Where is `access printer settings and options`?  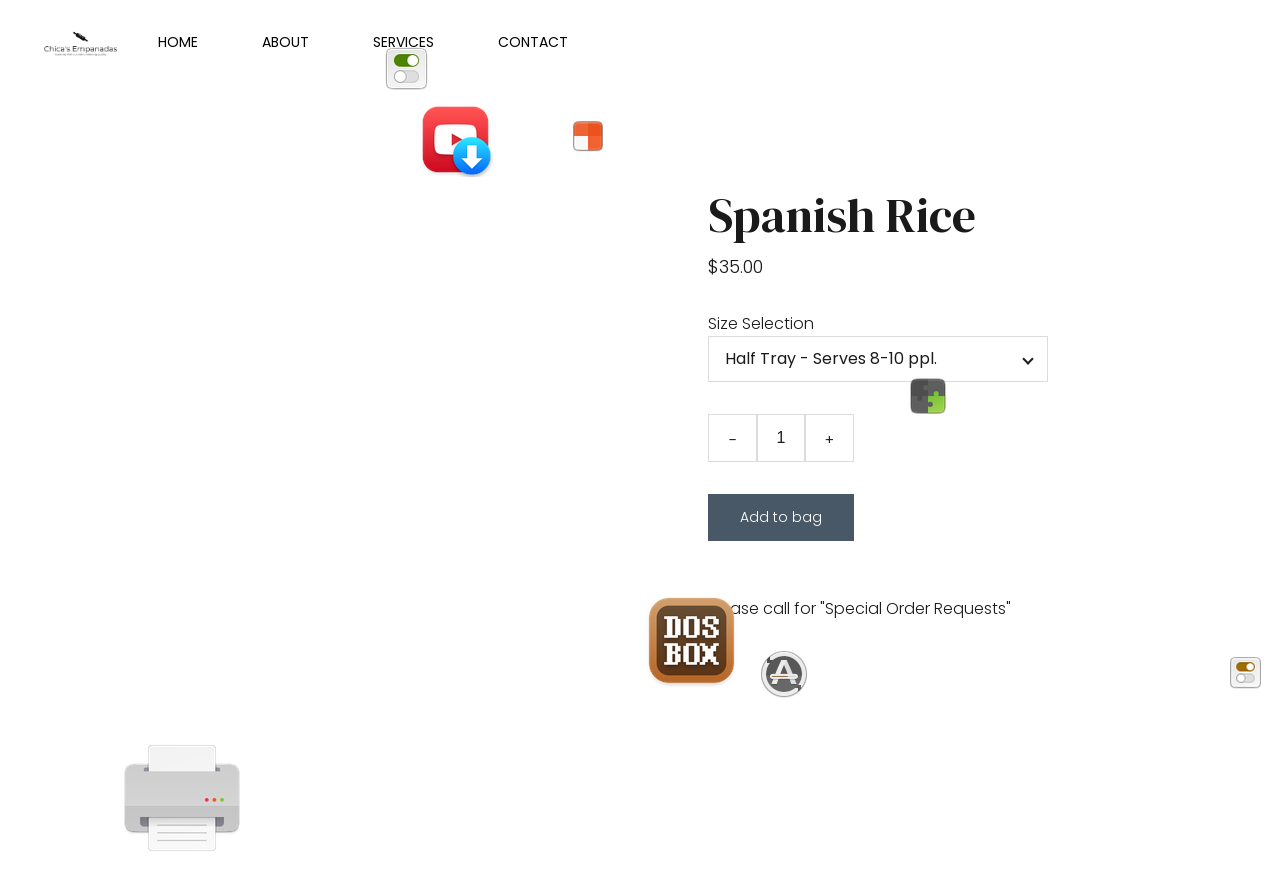 access printer settings and options is located at coordinates (182, 798).